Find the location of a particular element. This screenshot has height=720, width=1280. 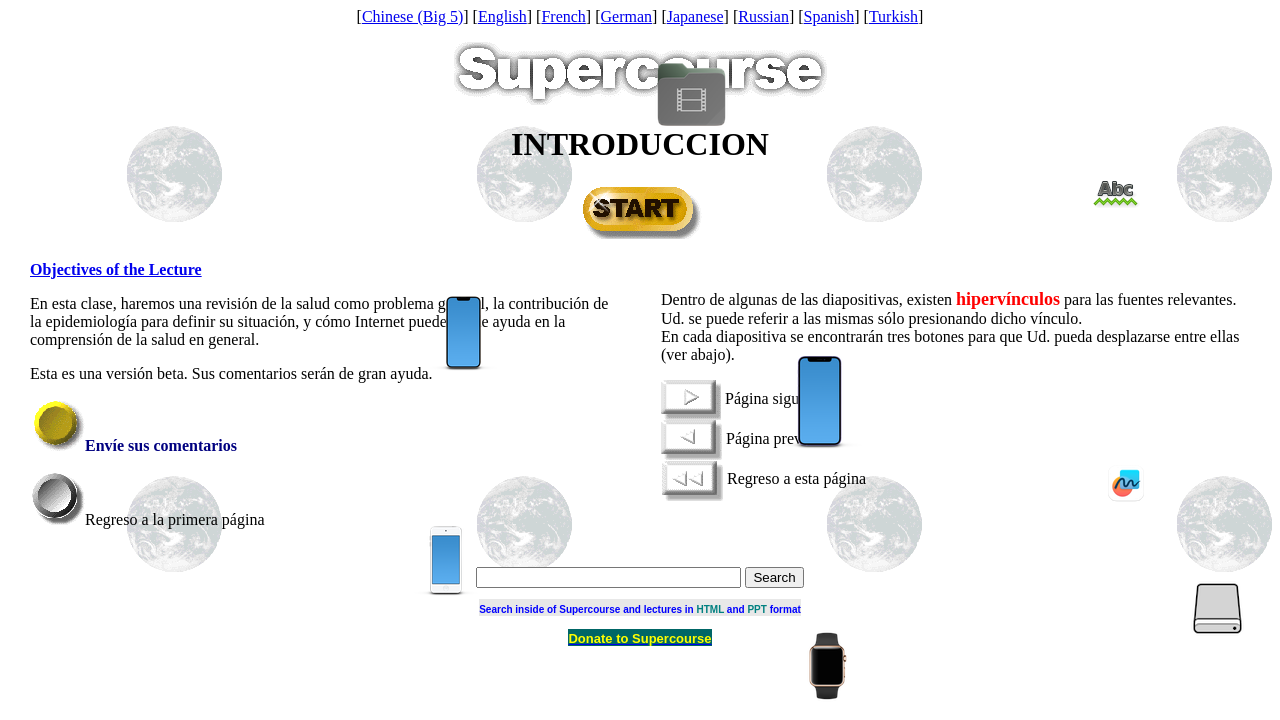

open freeform app for collaborative whiteboarding is located at coordinates (1126, 483).